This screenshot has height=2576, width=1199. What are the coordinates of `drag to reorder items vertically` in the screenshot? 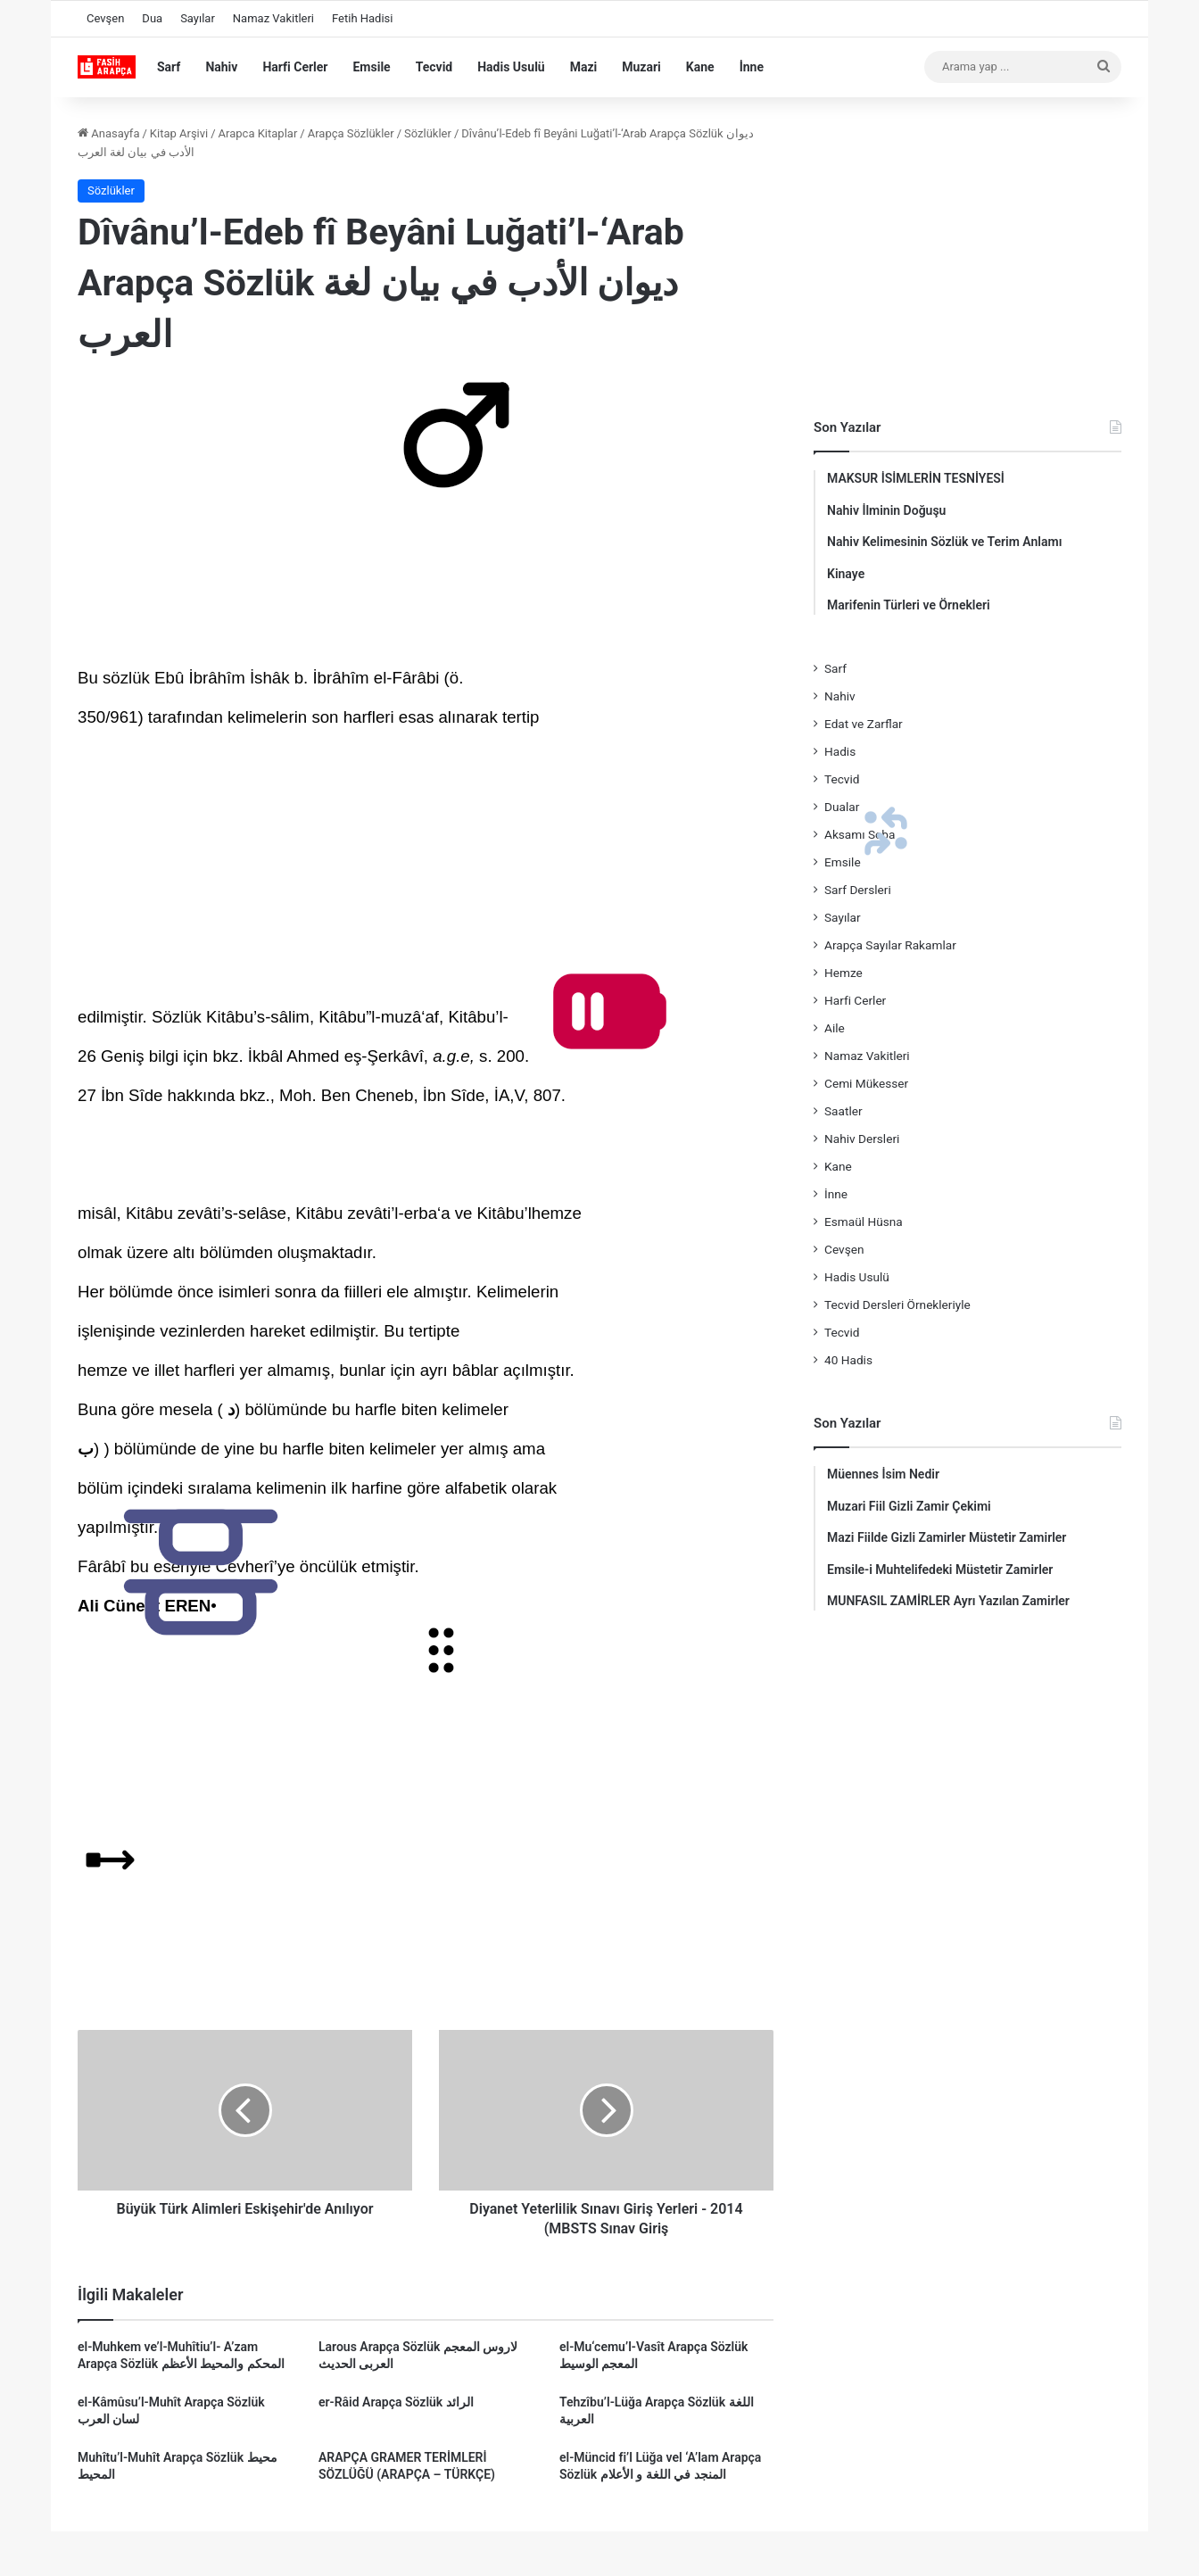 It's located at (441, 1650).